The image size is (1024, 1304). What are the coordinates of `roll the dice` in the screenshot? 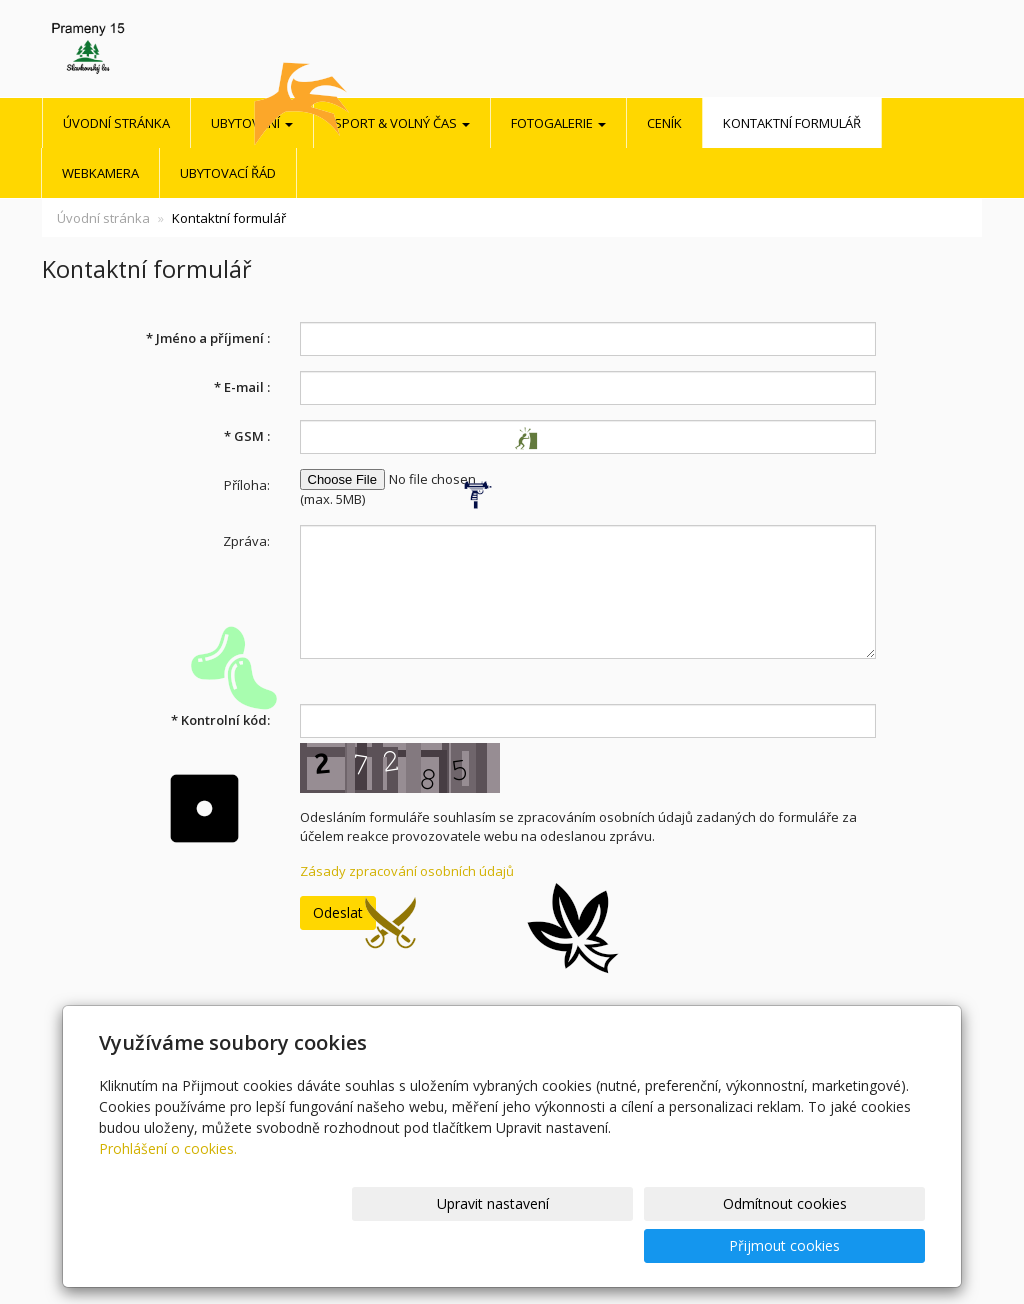 It's located at (204, 808).